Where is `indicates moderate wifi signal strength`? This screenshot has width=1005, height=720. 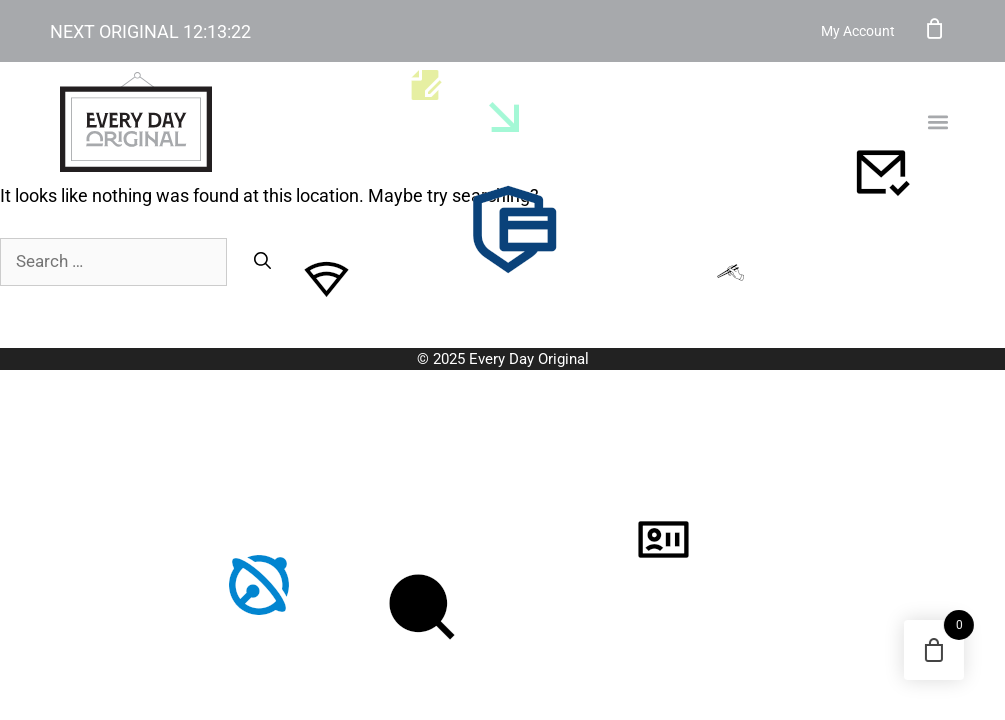 indicates moderate wifi signal strength is located at coordinates (326, 279).